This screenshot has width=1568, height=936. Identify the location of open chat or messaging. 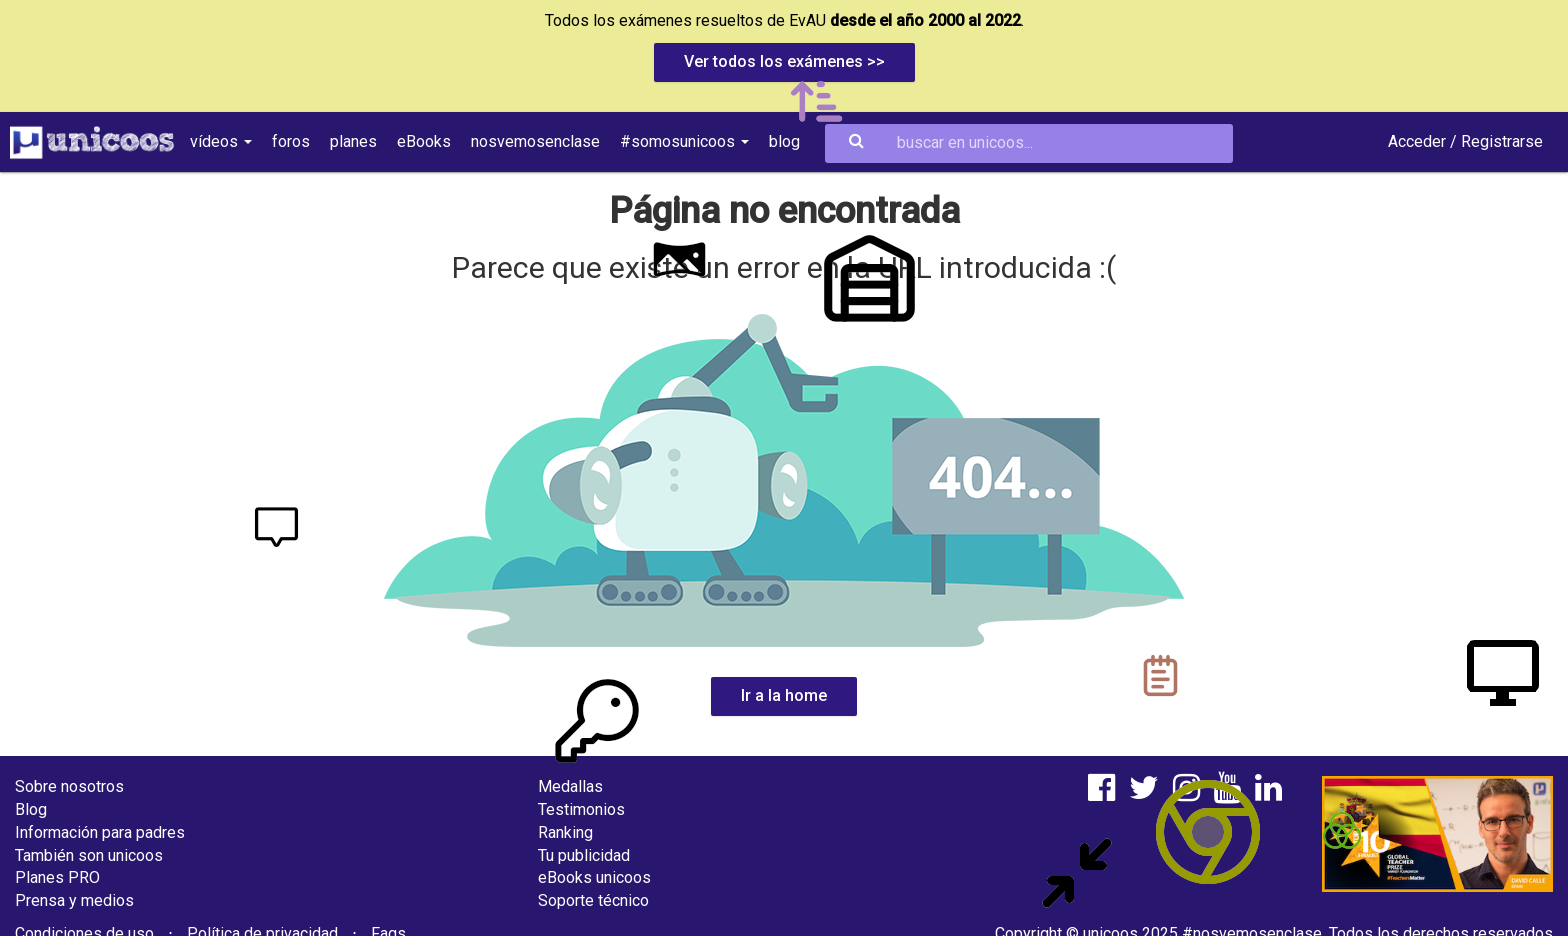
(276, 525).